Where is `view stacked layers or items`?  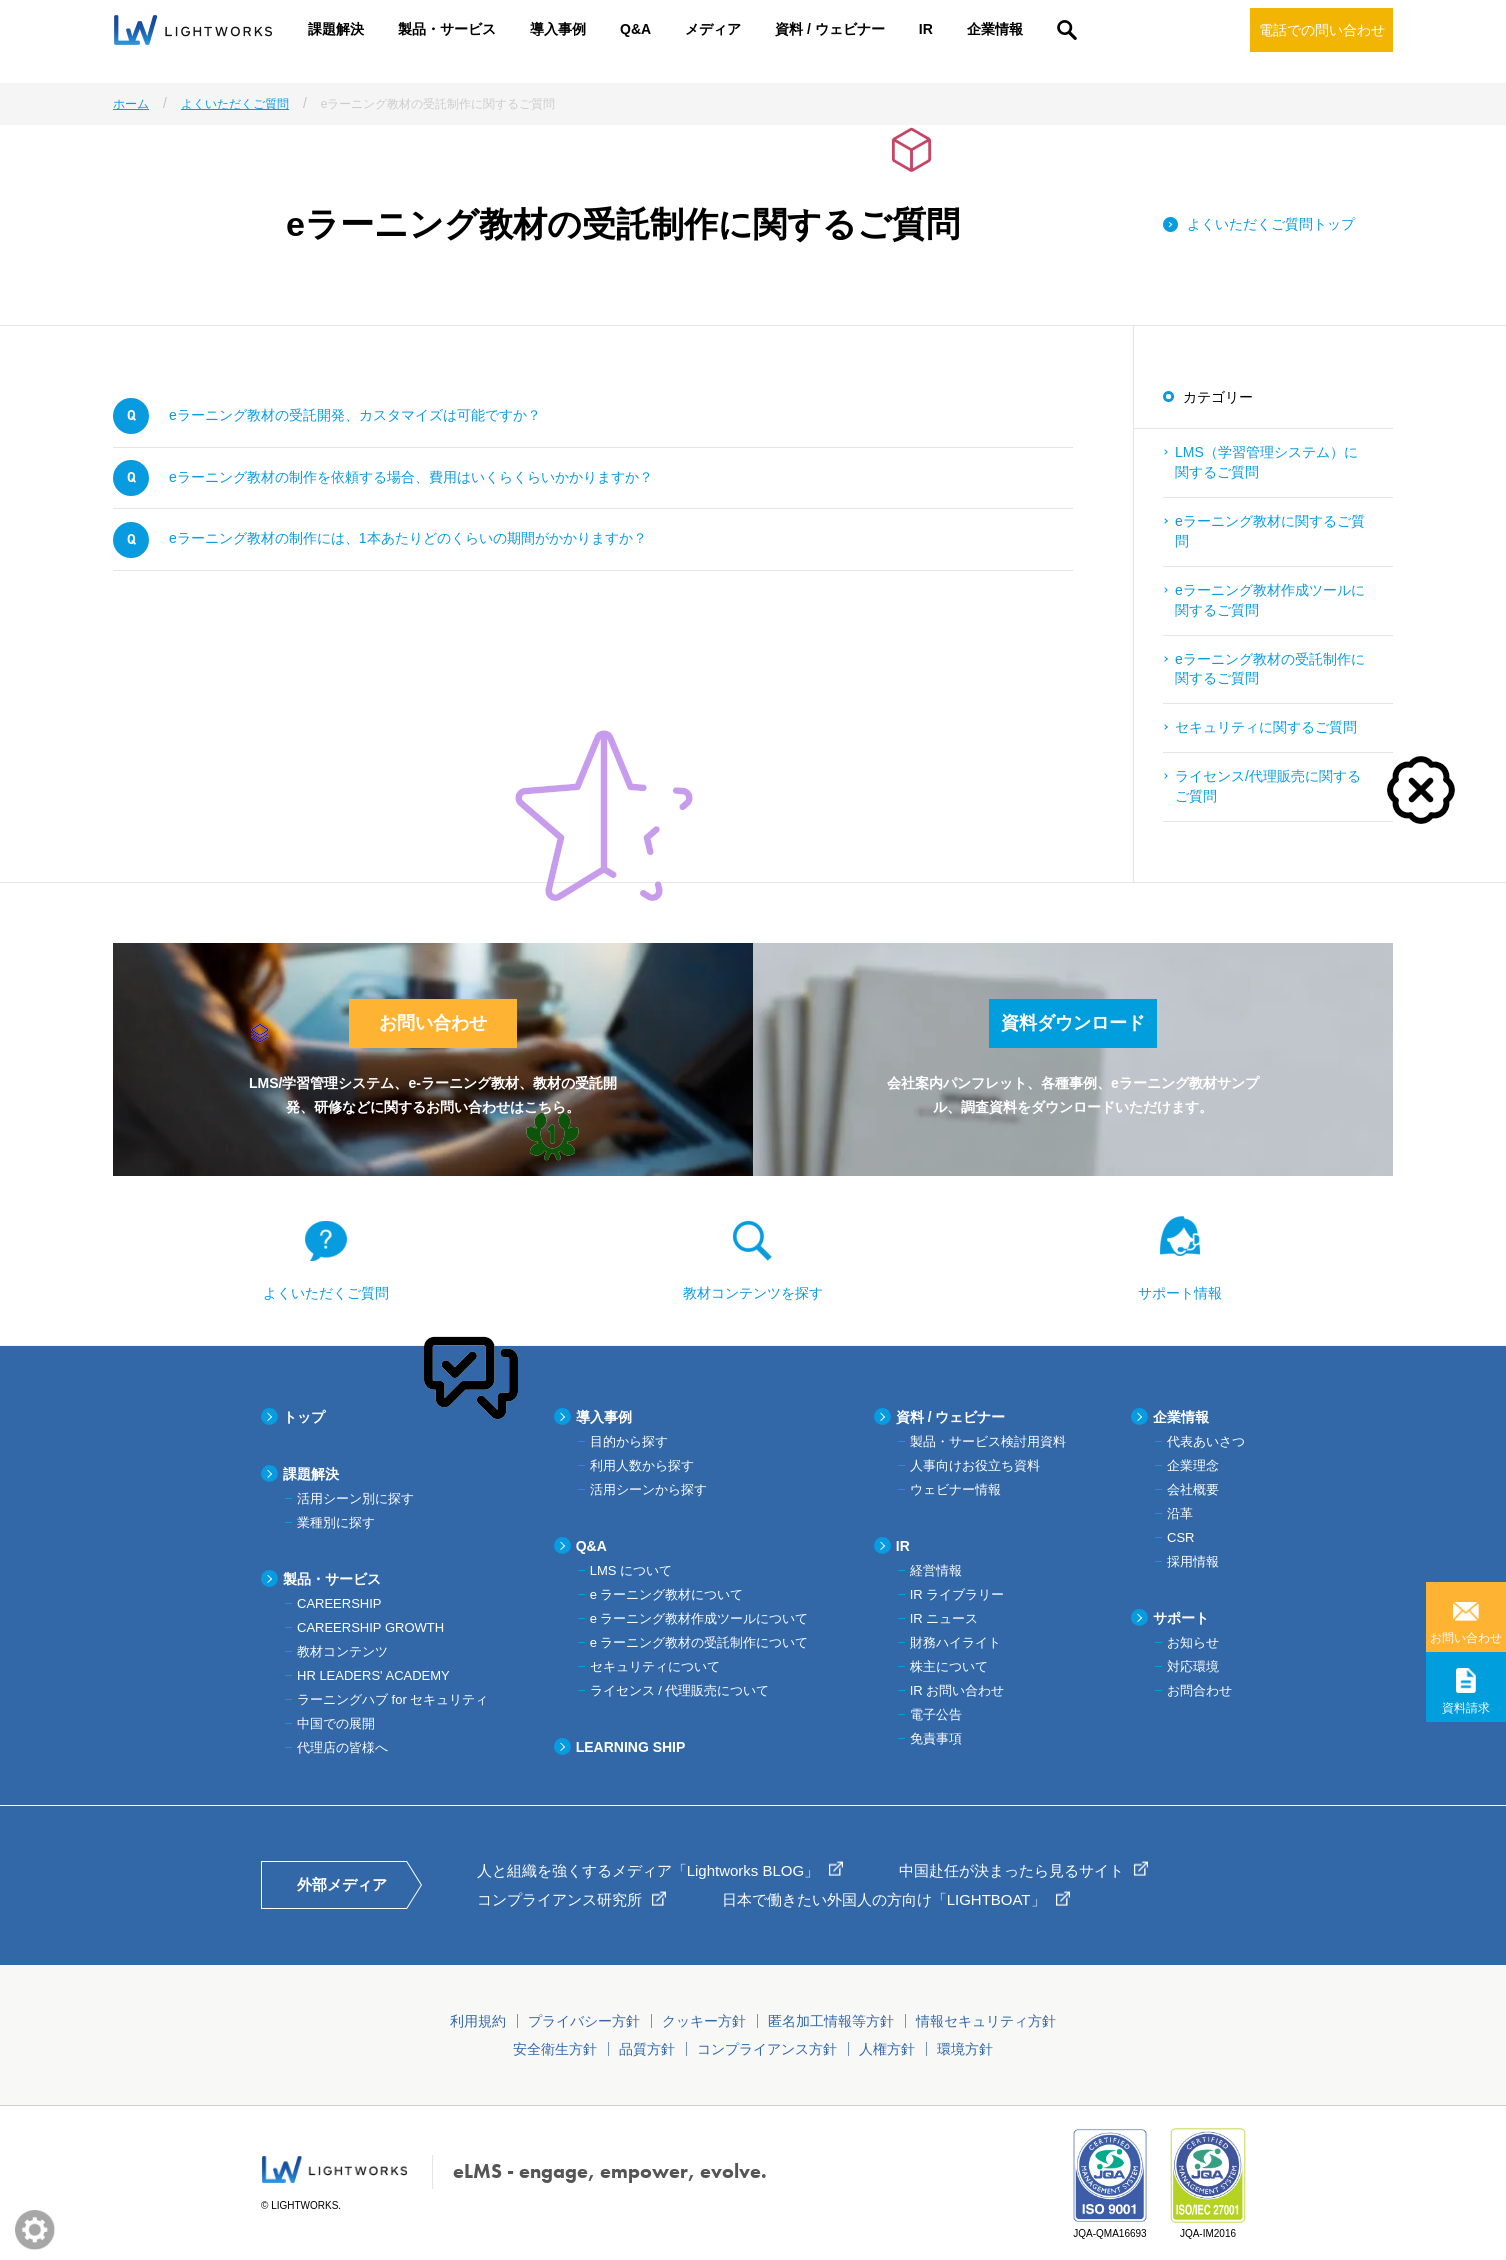 view stacked layers or items is located at coordinates (260, 1033).